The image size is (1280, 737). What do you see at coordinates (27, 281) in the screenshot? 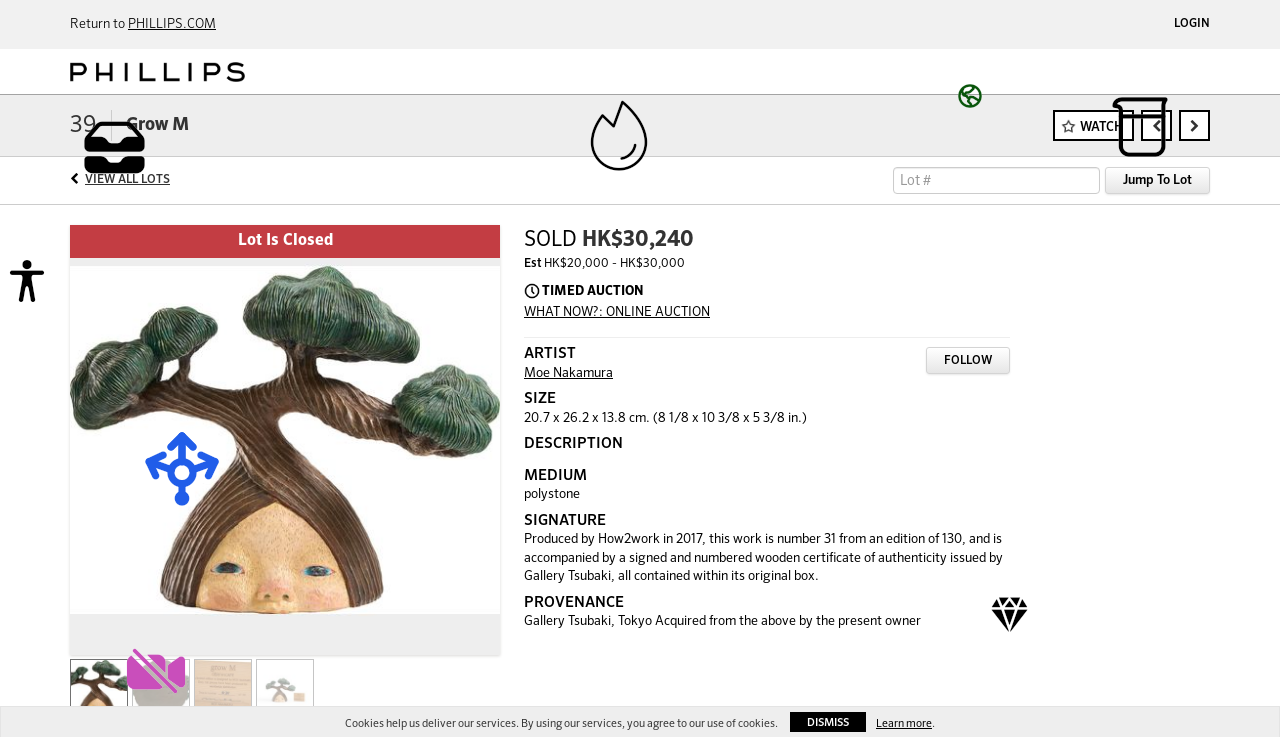
I see `access accessibility settings` at bounding box center [27, 281].